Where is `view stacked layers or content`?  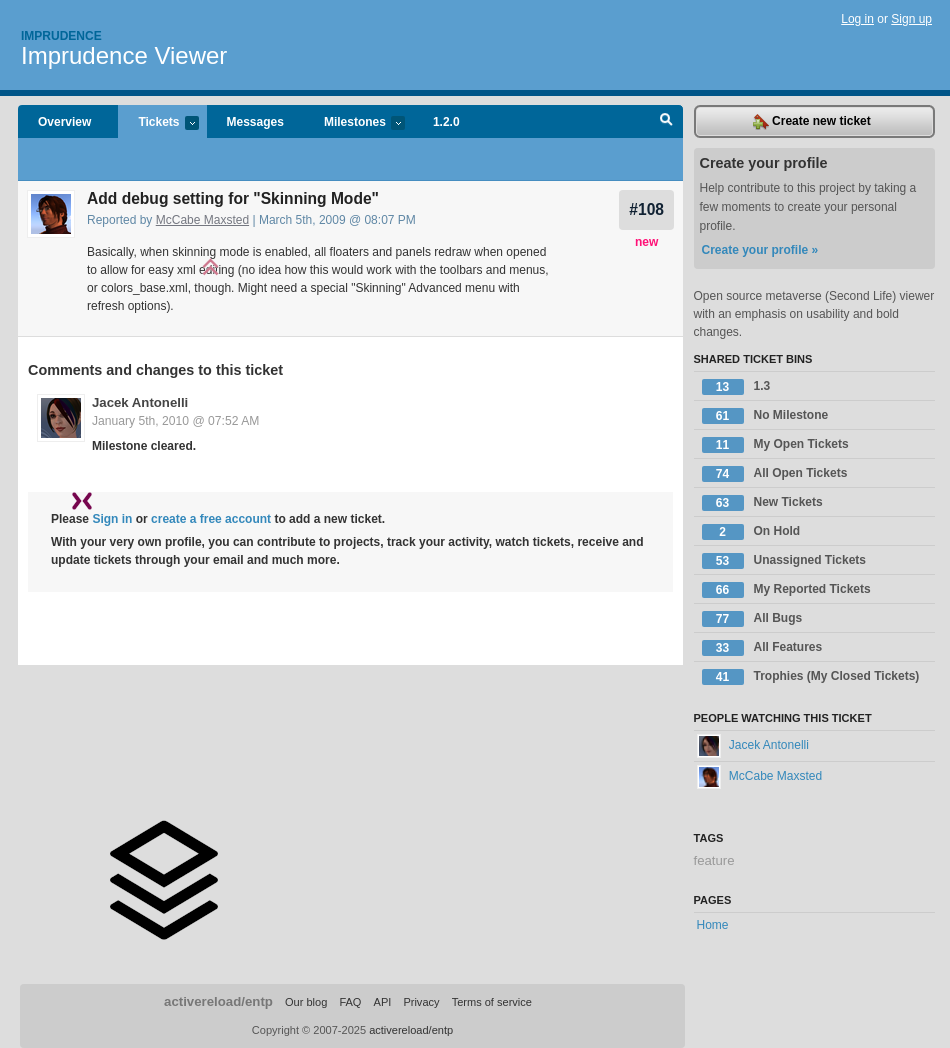 view stacked layers or content is located at coordinates (164, 882).